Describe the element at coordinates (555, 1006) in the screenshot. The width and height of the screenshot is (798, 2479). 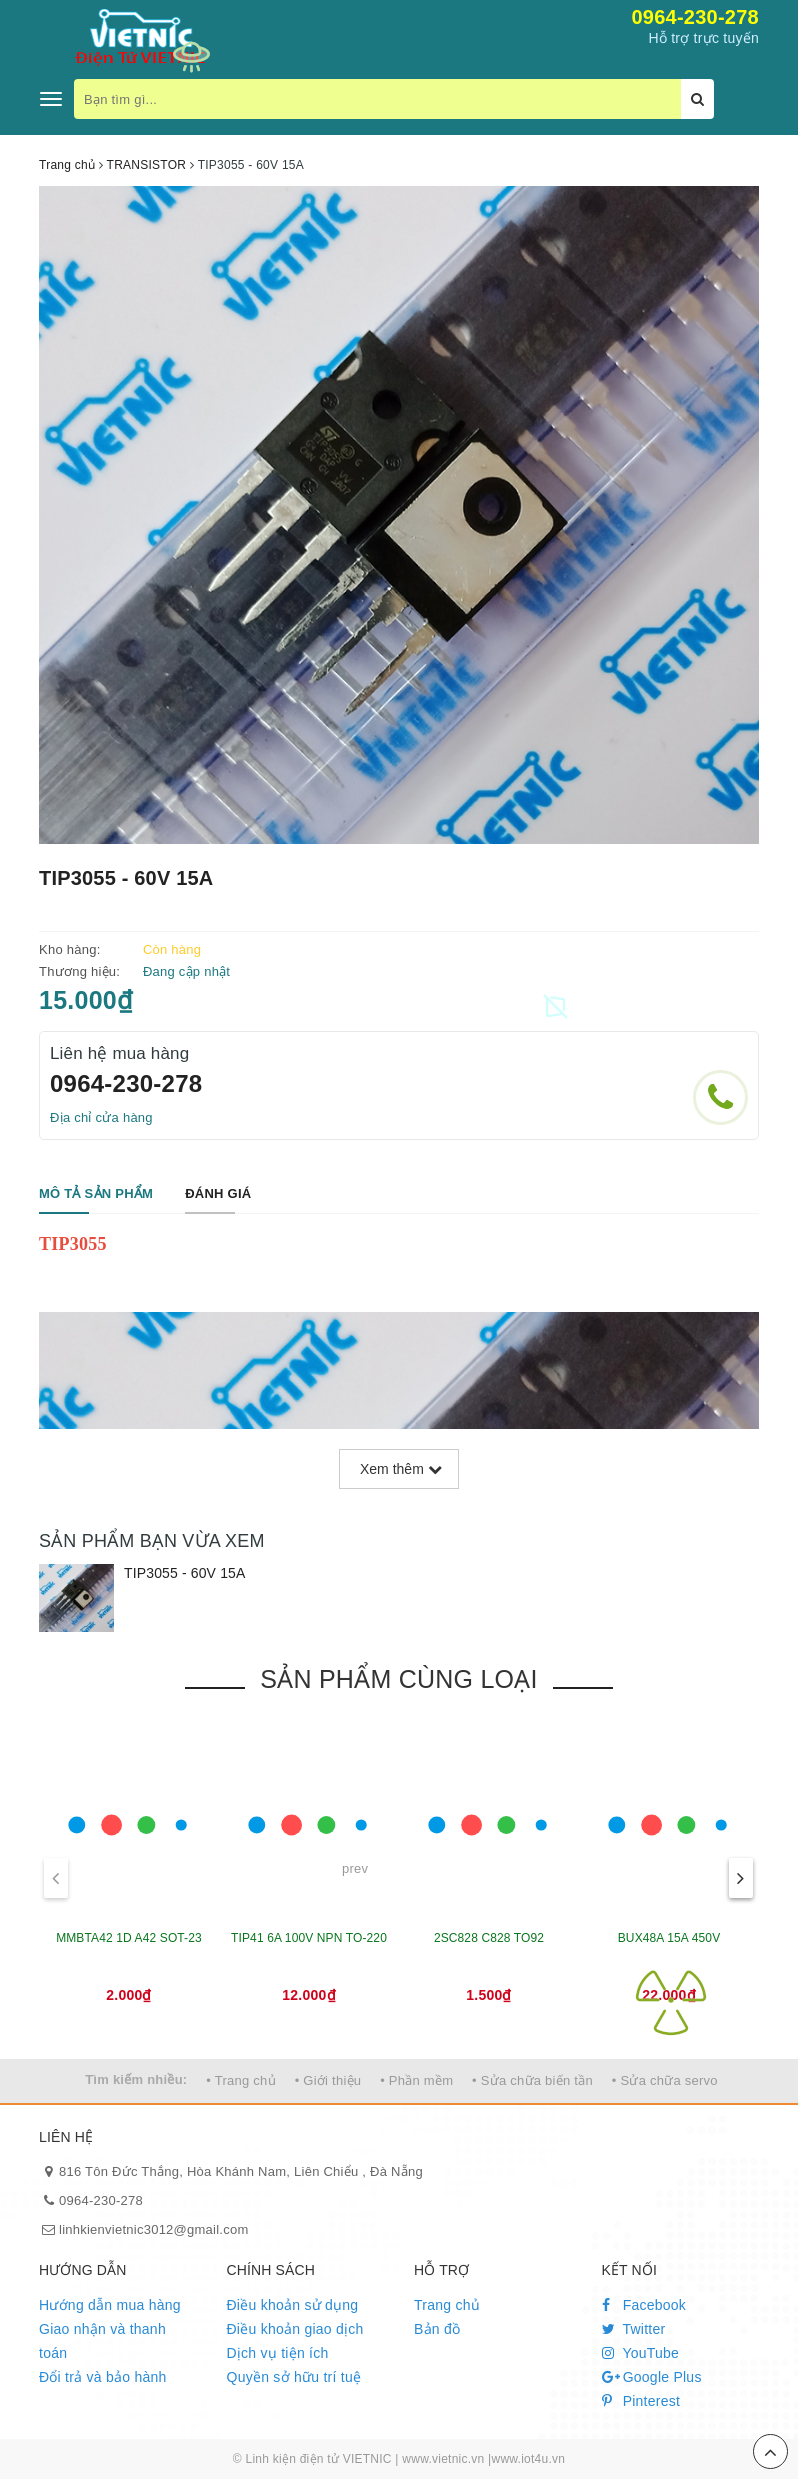
I see `disable perspective view mode` at that location.